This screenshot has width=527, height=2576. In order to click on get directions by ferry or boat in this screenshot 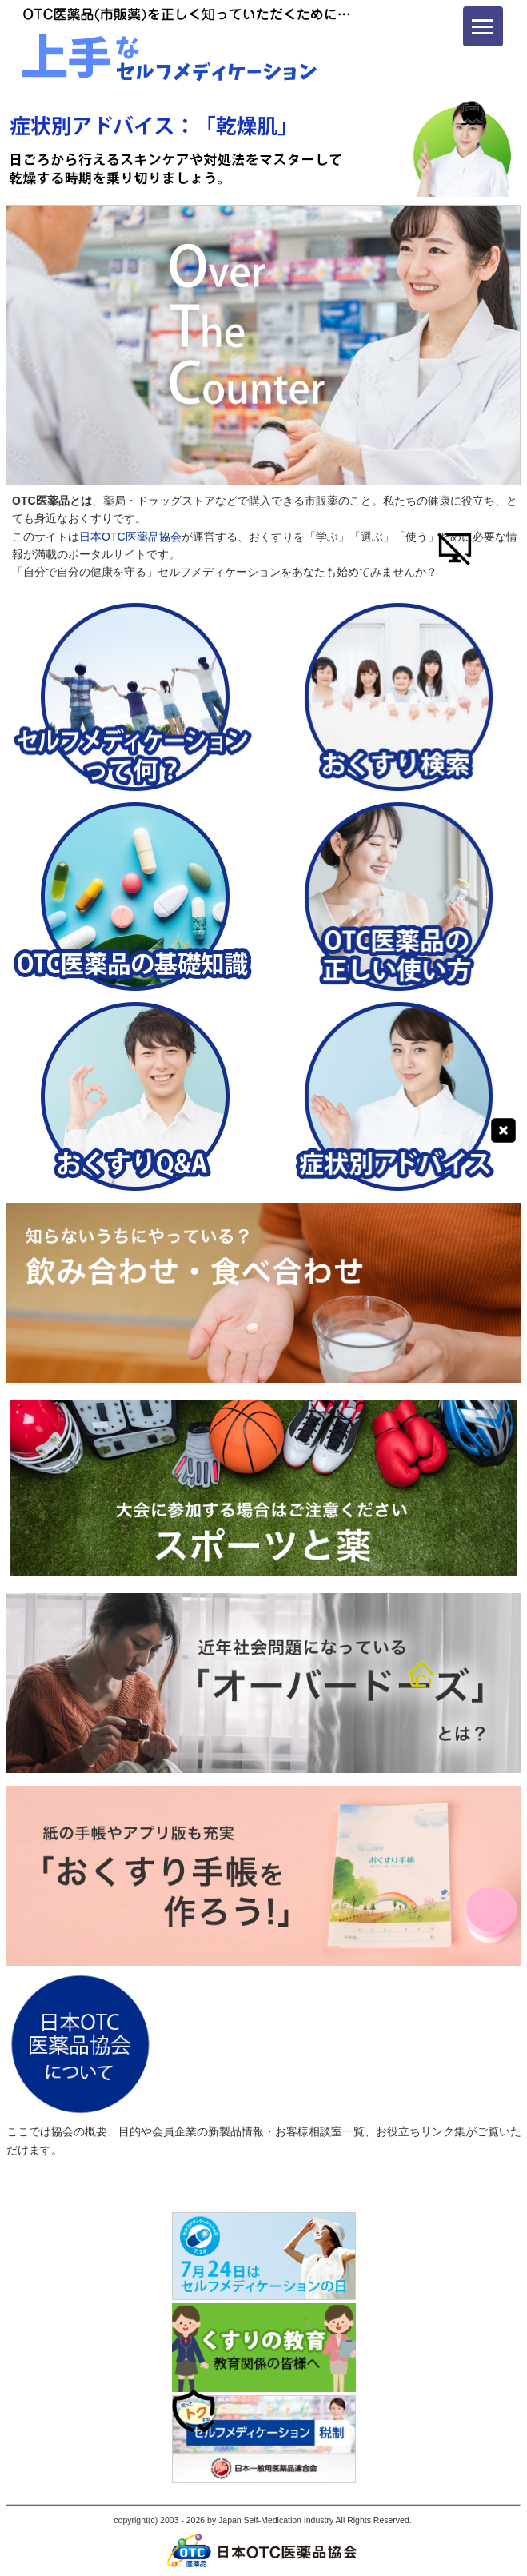, I will do `click(472, 113)`.